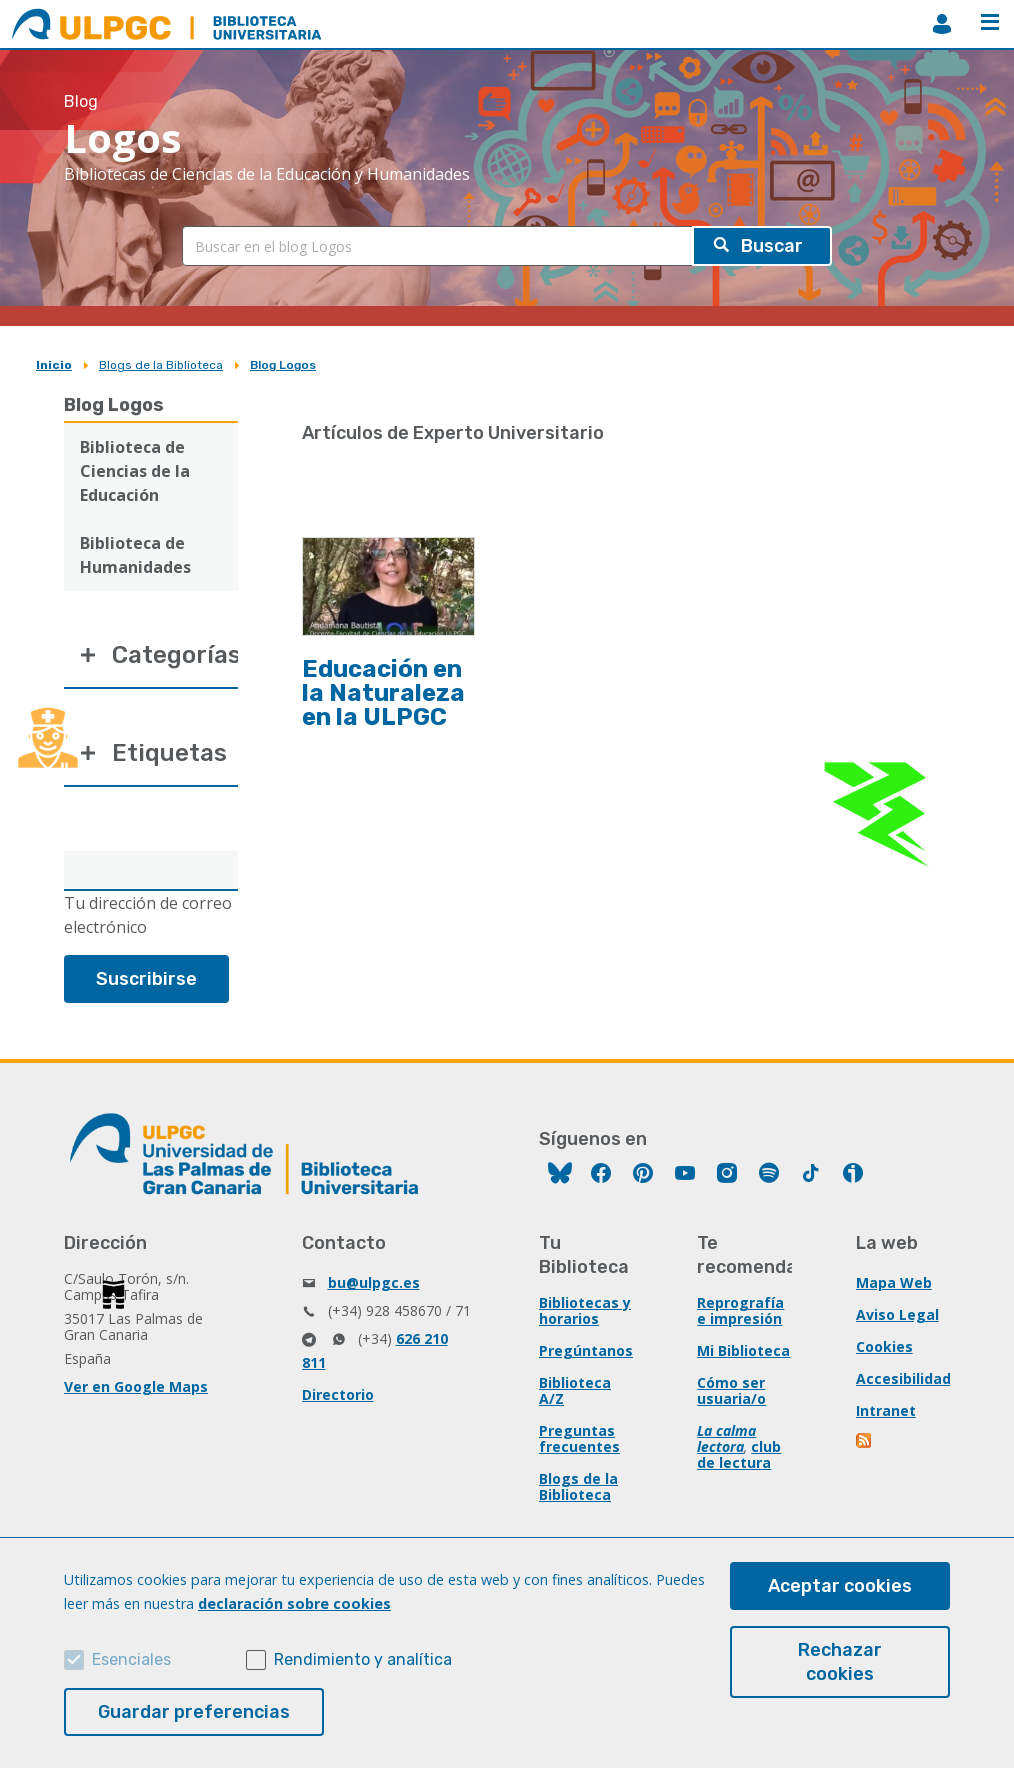 The height and width of the screenshot is (1768, 1014). I want to click on activate lightning or electric ability, so click(876, 814).